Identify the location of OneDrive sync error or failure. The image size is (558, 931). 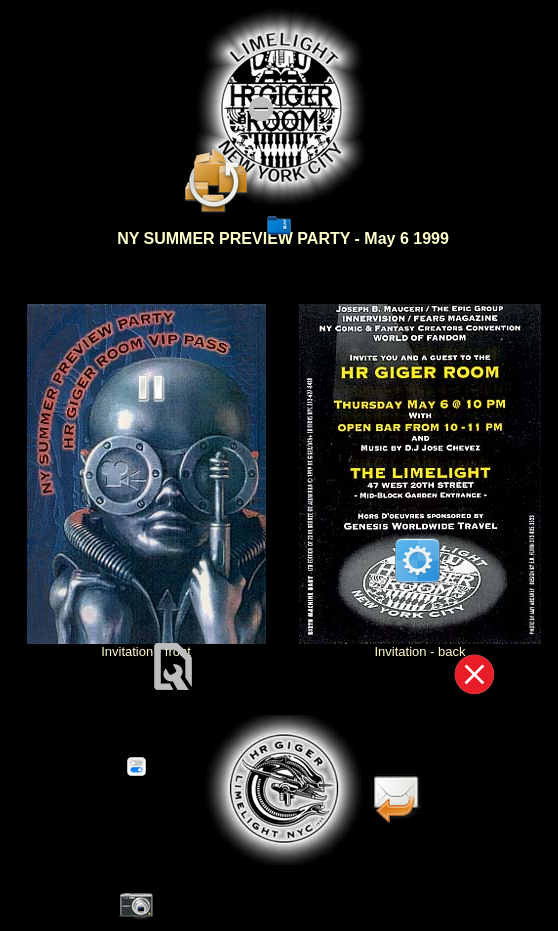
(474, 674).